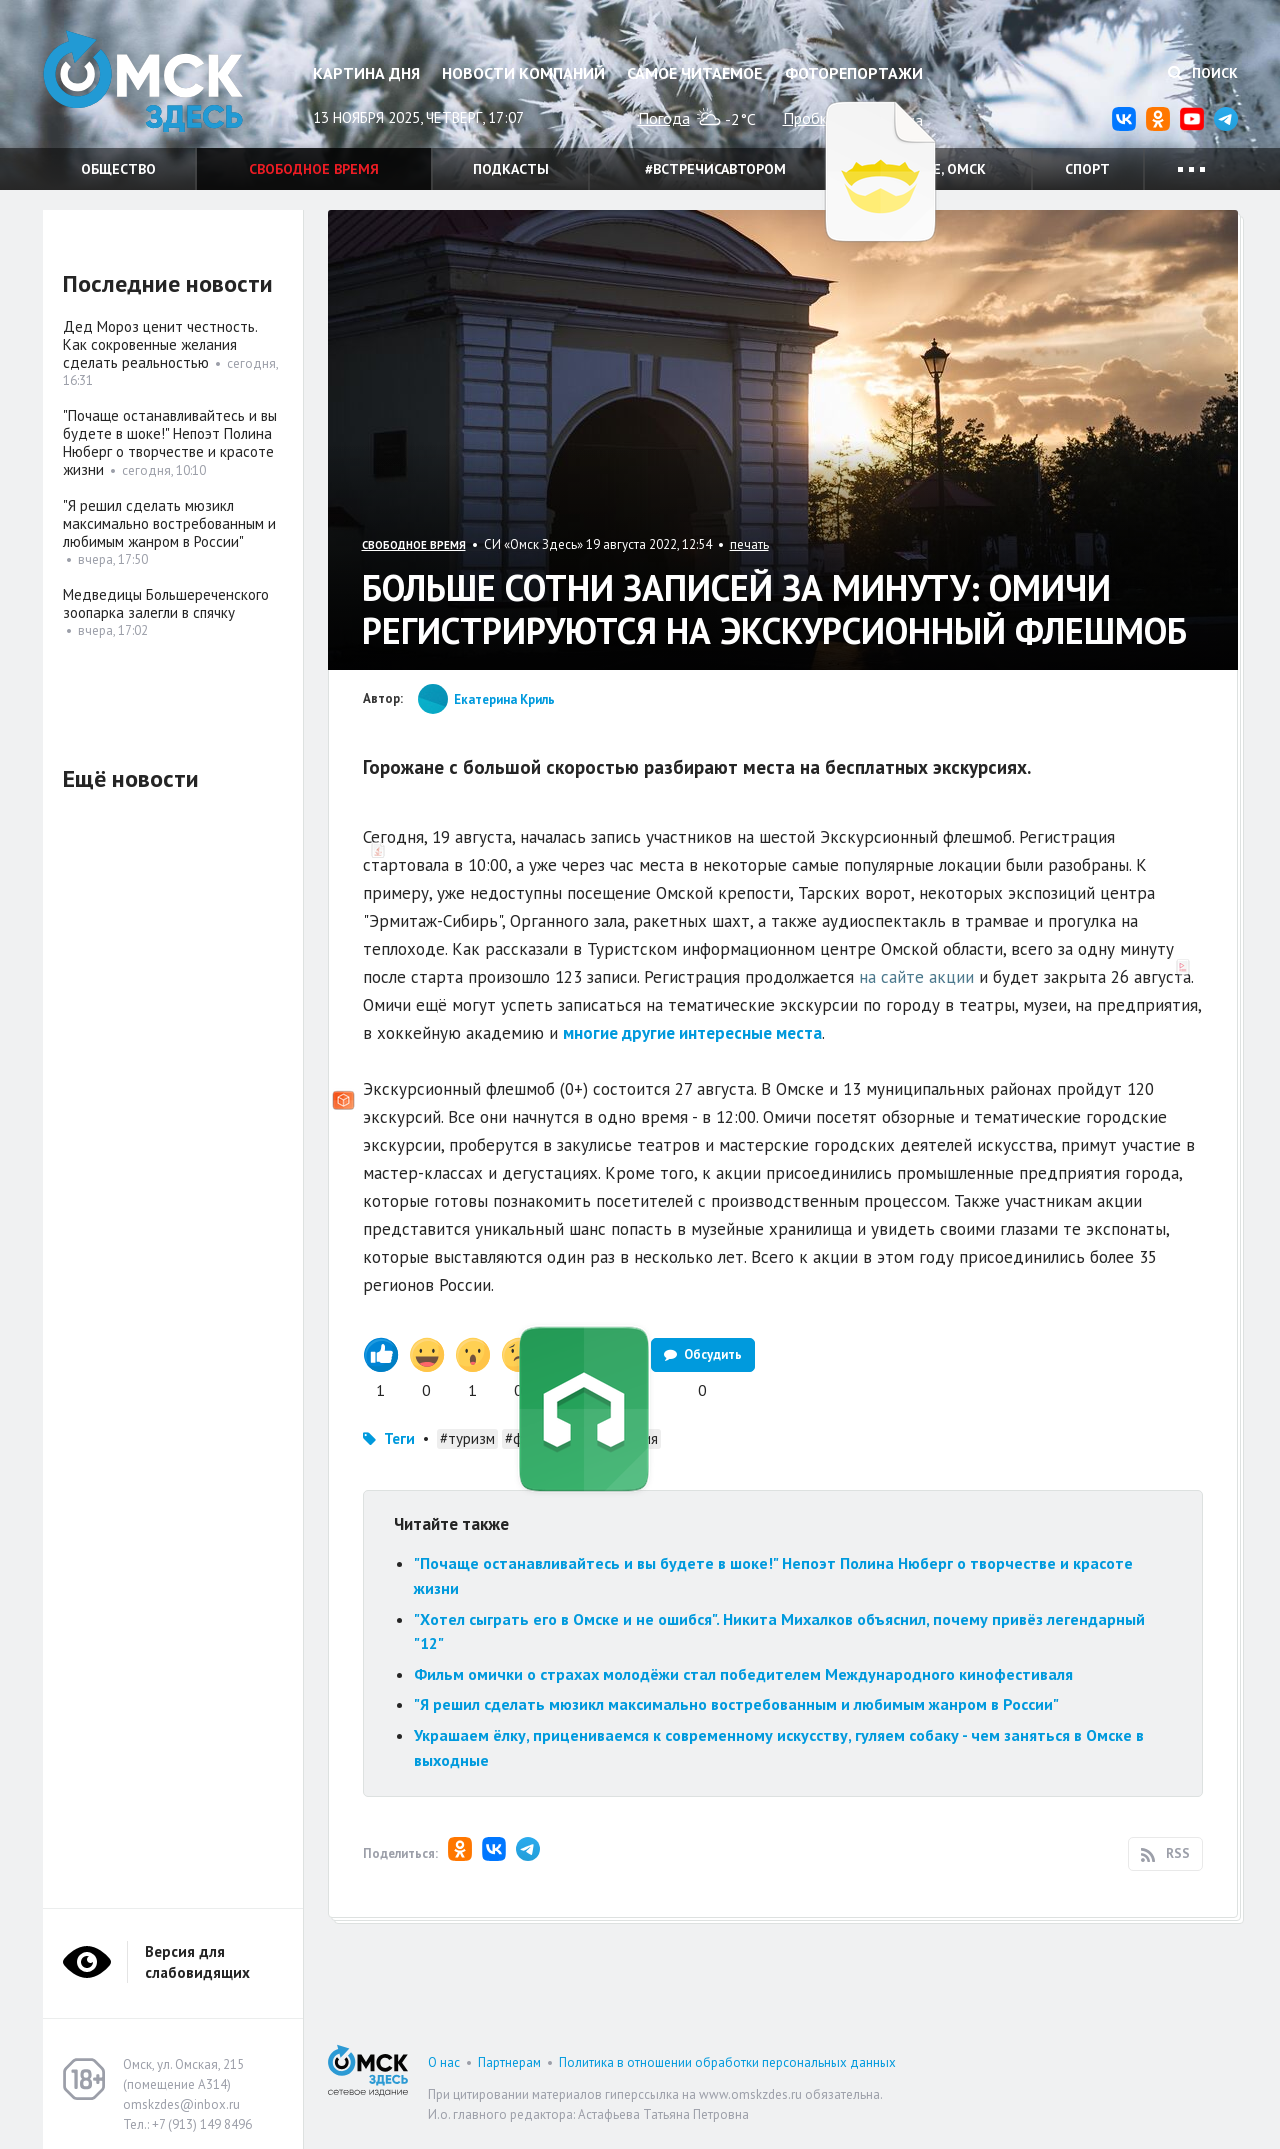 This screenshot has height=2149, width=1280. What do you see at coordinates (1183, 967) in the screenshot?
I see `an audio playlist file` at bounding box center [1183, 967].